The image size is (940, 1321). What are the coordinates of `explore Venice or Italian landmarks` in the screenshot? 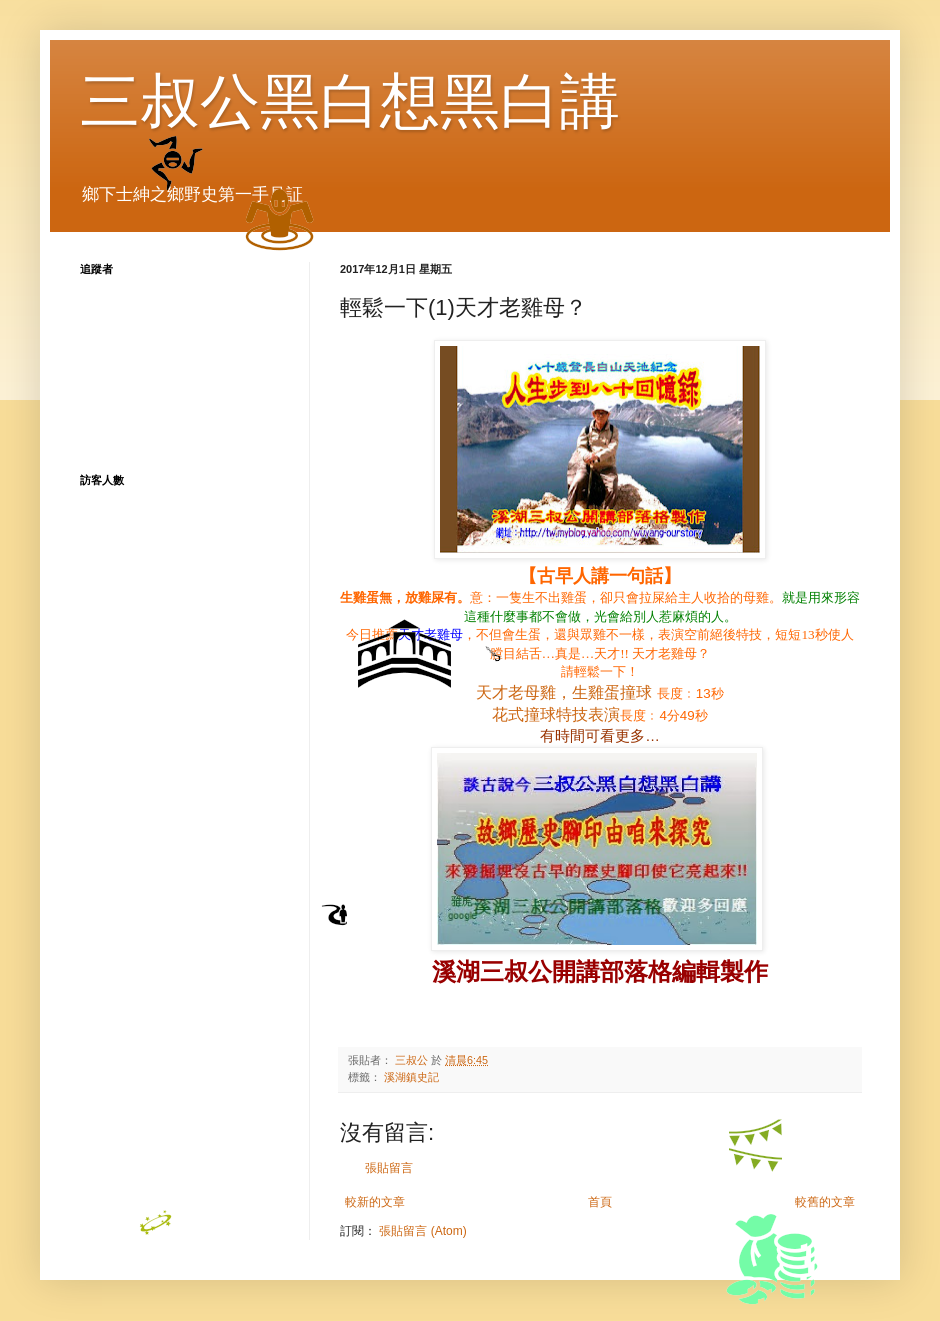 It's located at (404, 662).